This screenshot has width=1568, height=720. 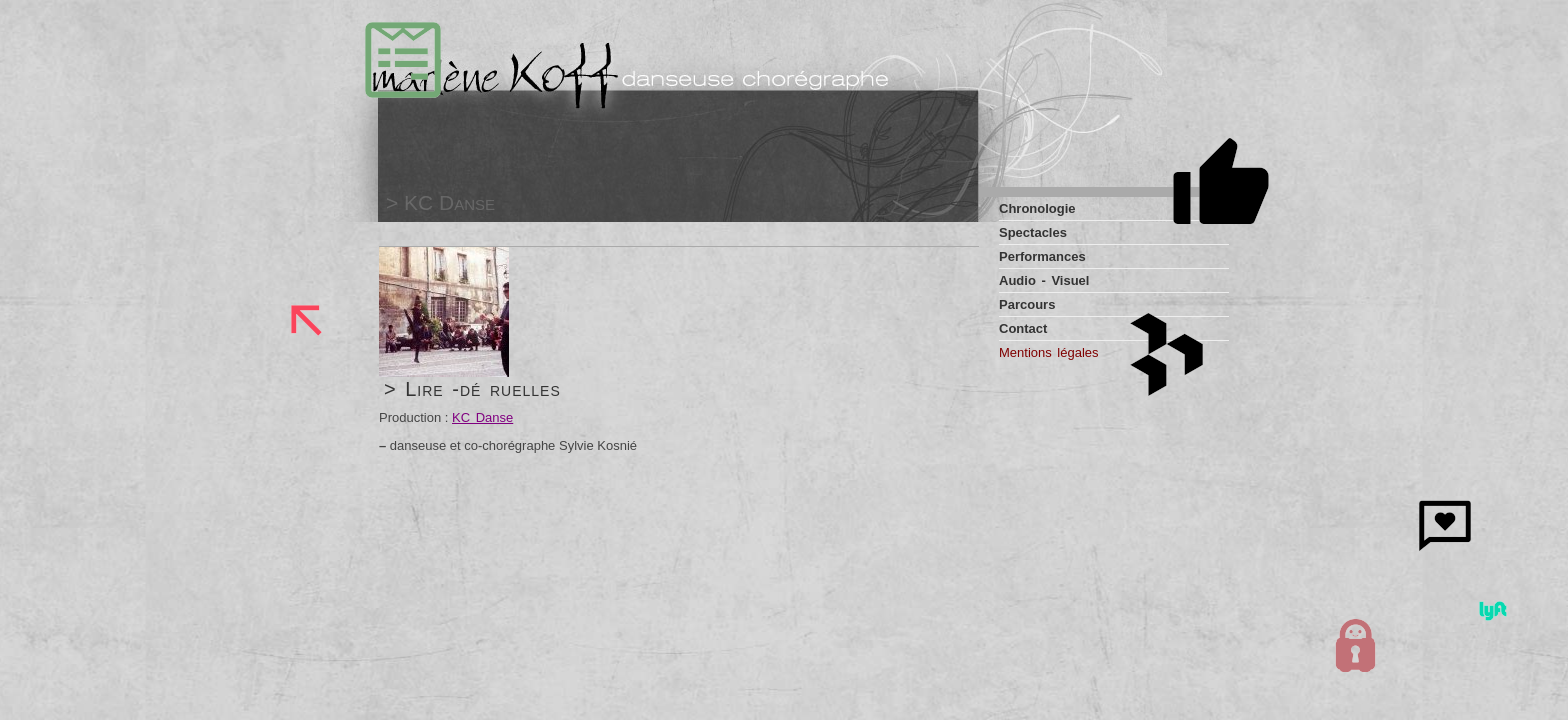 I want to click on navigate back and up in the interface, so click(x=306, y=320).